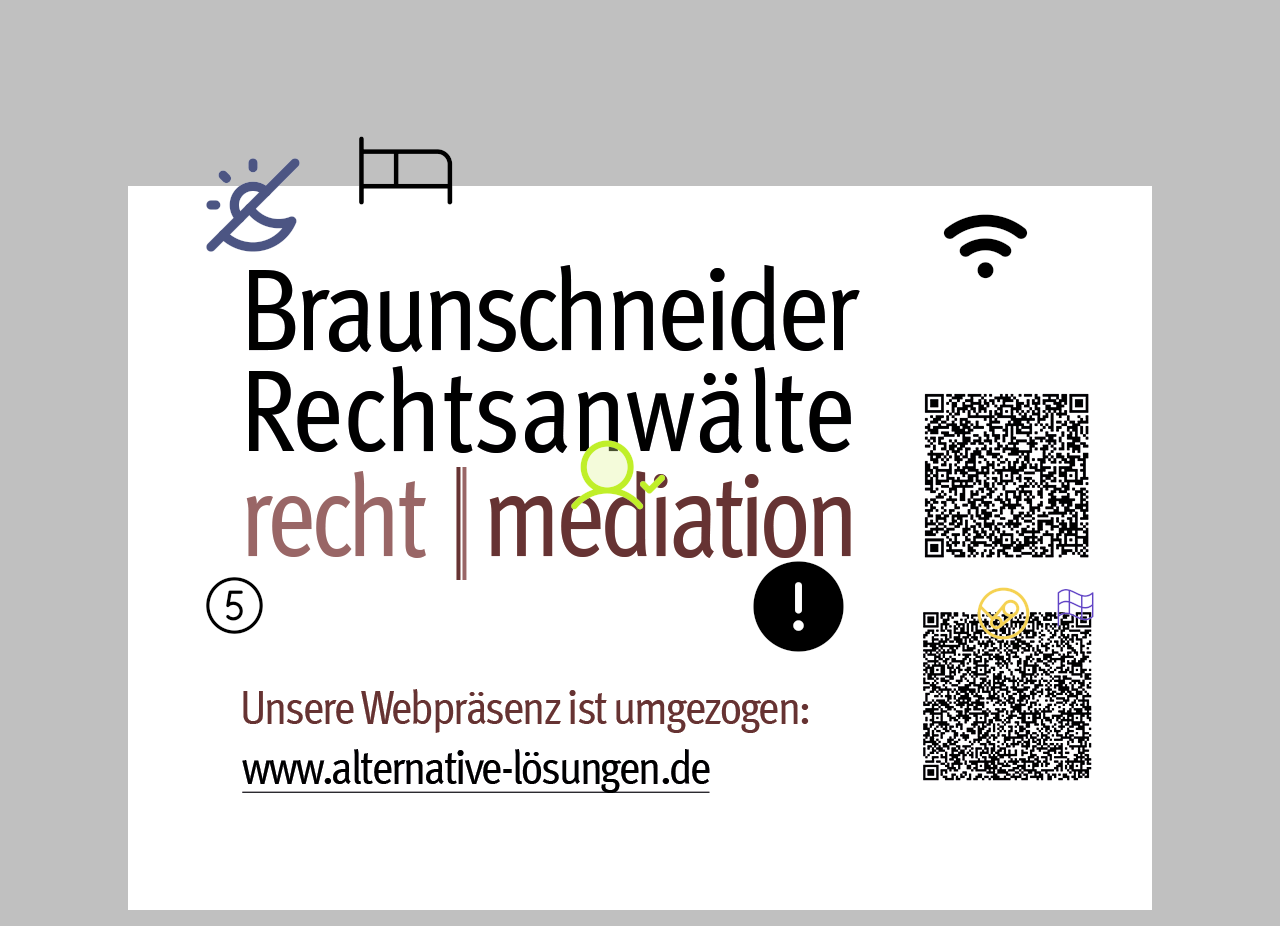 The image size is (1280, 926). I want to click on view accommodation or hotel options, so click(402, 170).